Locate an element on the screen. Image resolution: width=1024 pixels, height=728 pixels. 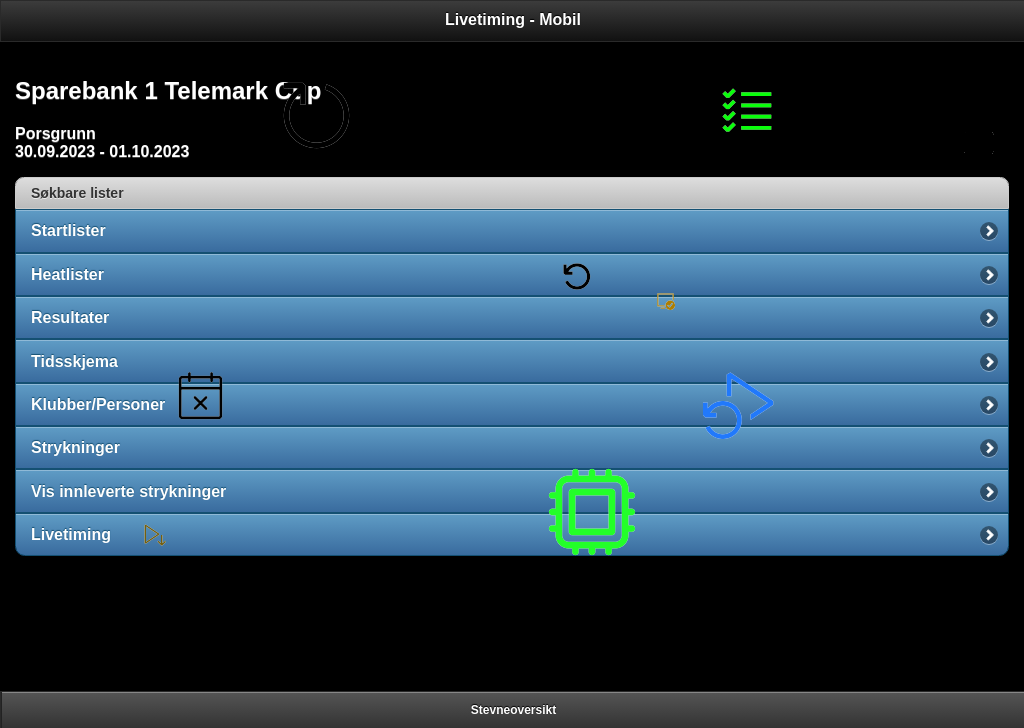
rerun the current debug session is located at coordinates (741, 401).